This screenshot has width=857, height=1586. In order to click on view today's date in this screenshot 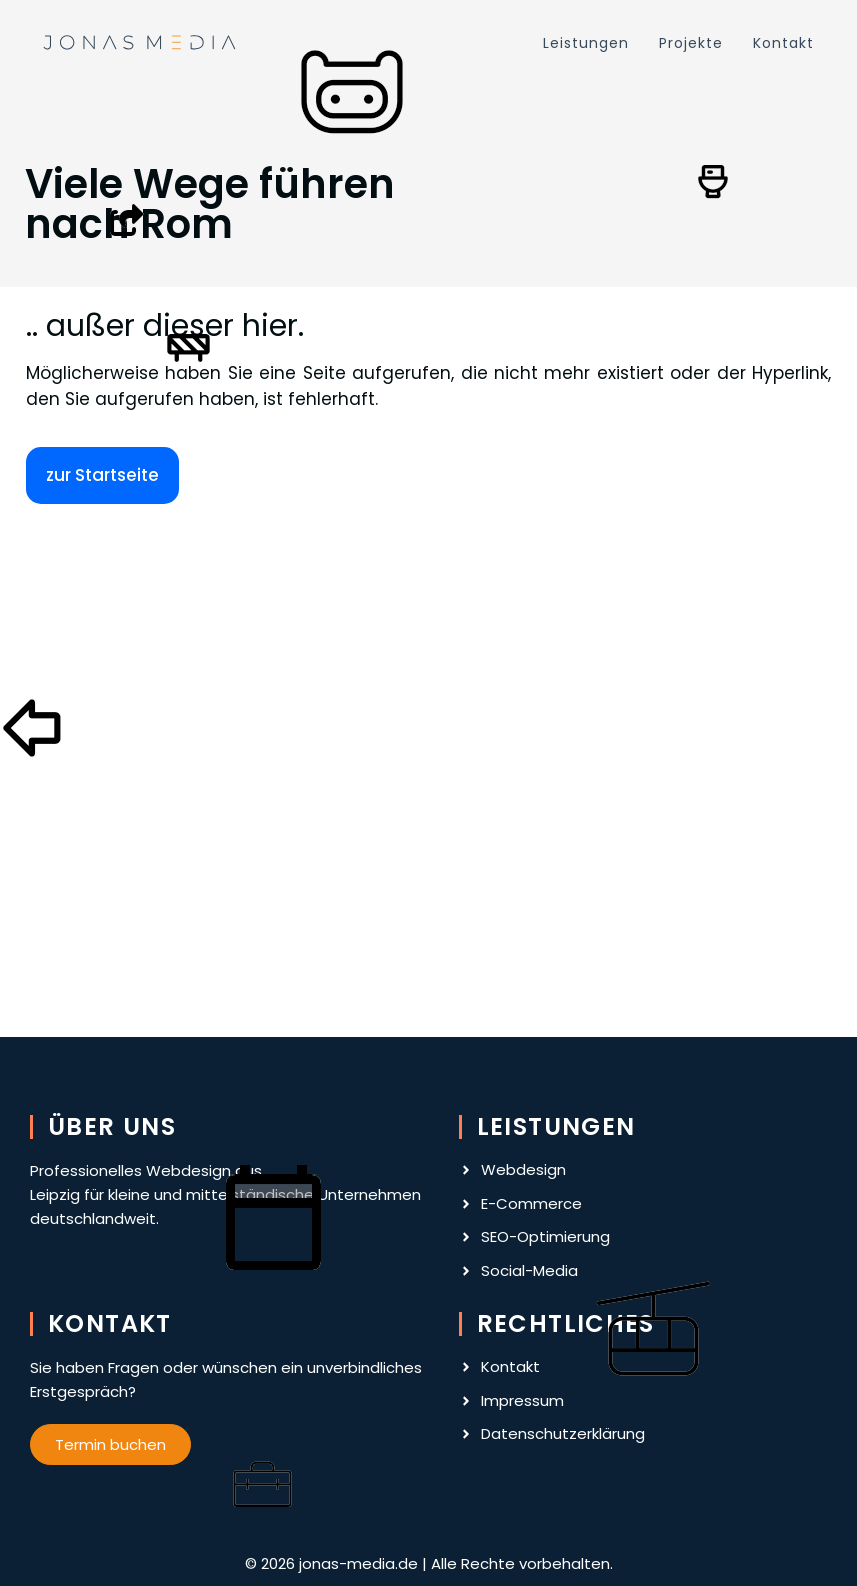, I will do `click(273, 1217)`.